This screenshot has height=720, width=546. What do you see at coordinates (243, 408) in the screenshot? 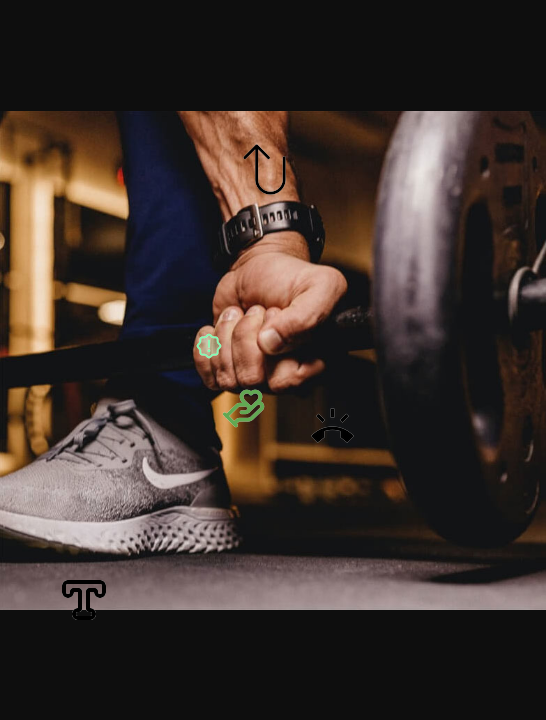
I see `donate or give support` at bounding box center [243, 408].